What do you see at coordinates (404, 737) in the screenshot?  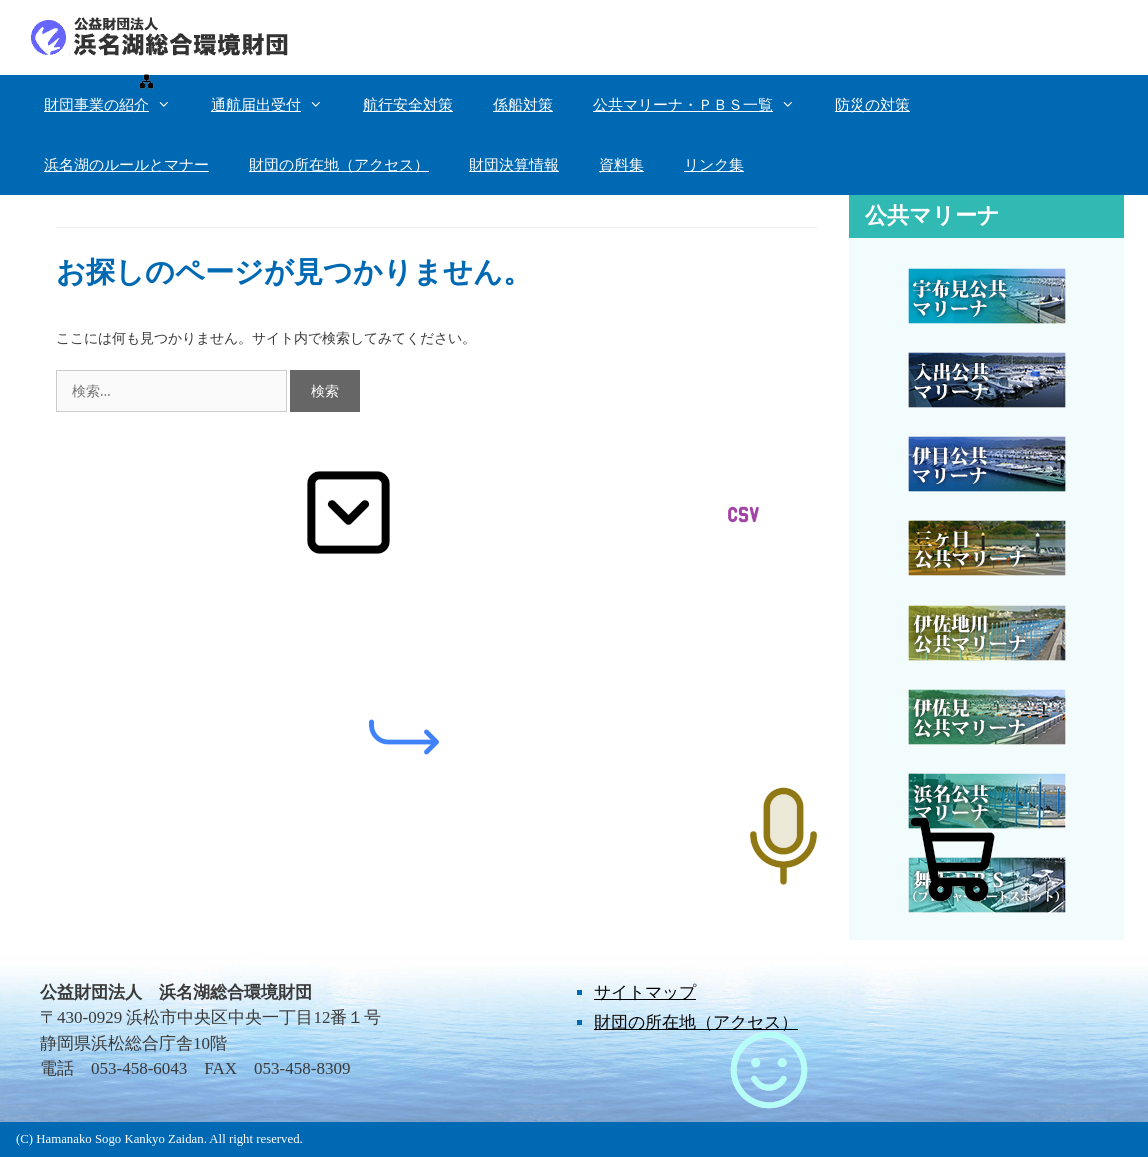 I see `forward or redirect a message` at bounding box center [404, 737].